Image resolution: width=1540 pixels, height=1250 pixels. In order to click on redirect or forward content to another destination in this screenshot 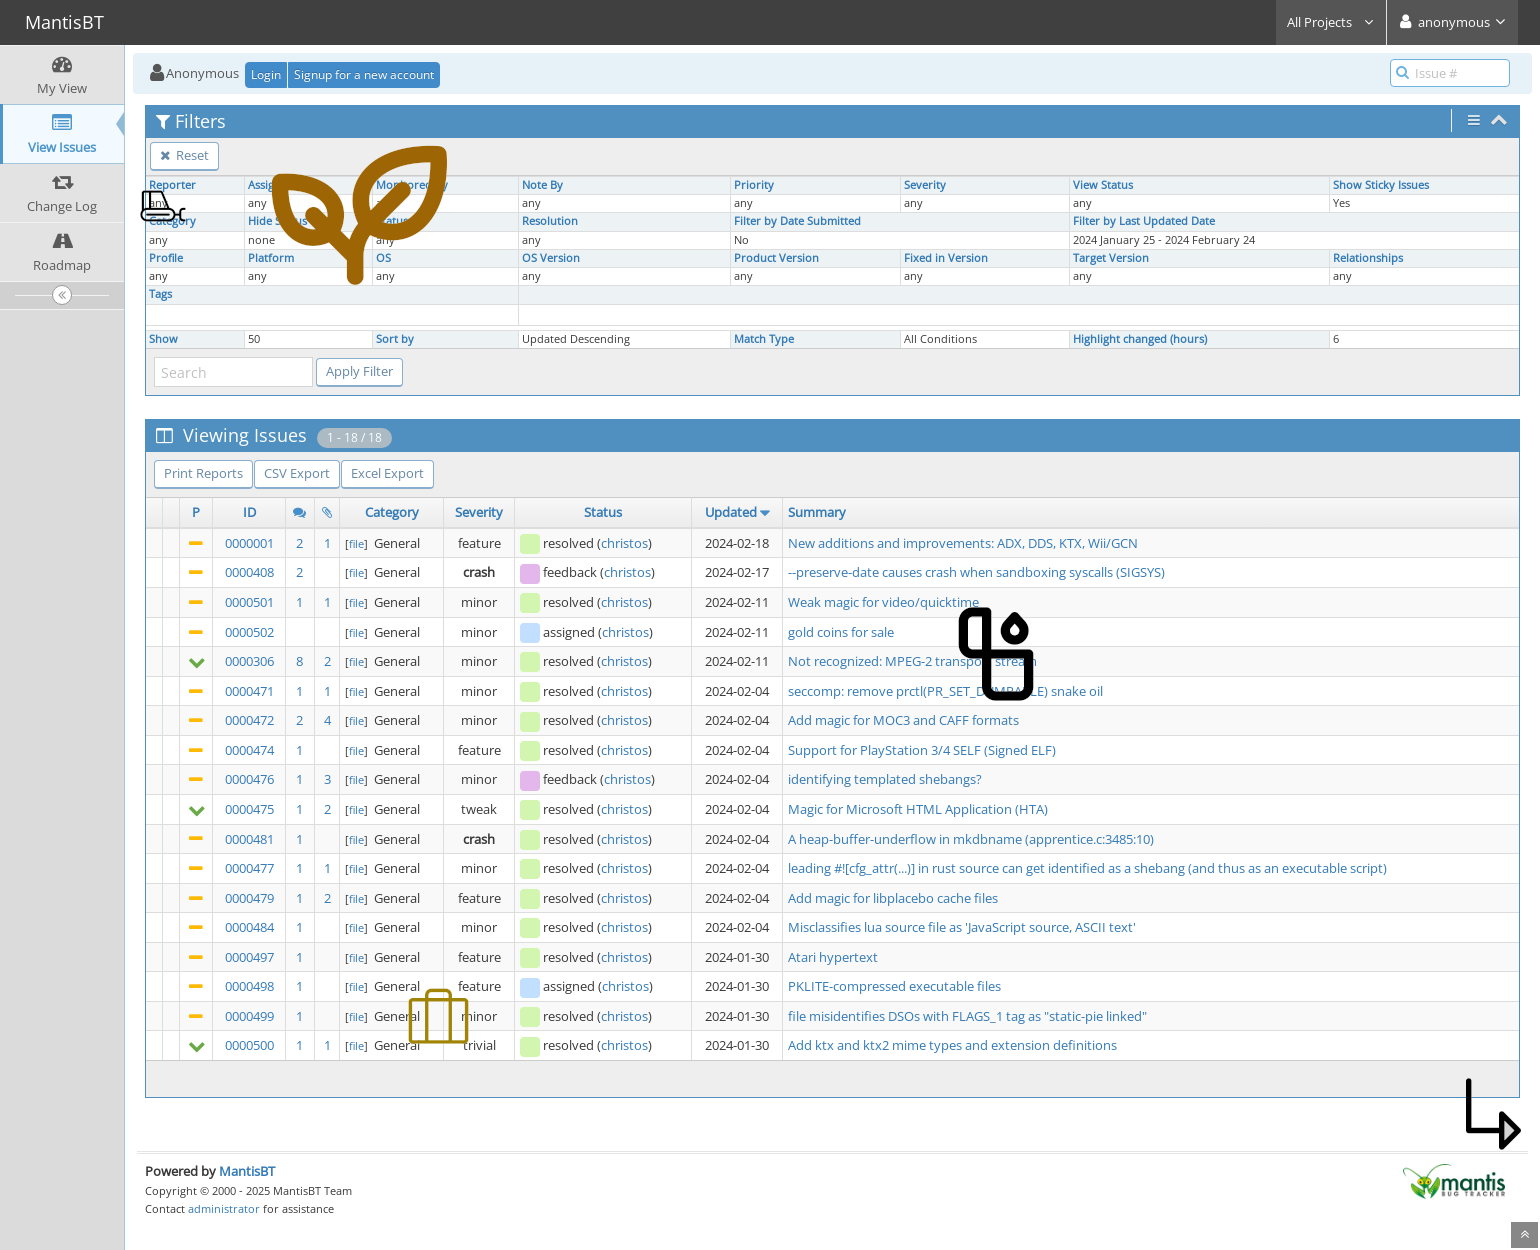, I will do `click(1488, 1114)`.